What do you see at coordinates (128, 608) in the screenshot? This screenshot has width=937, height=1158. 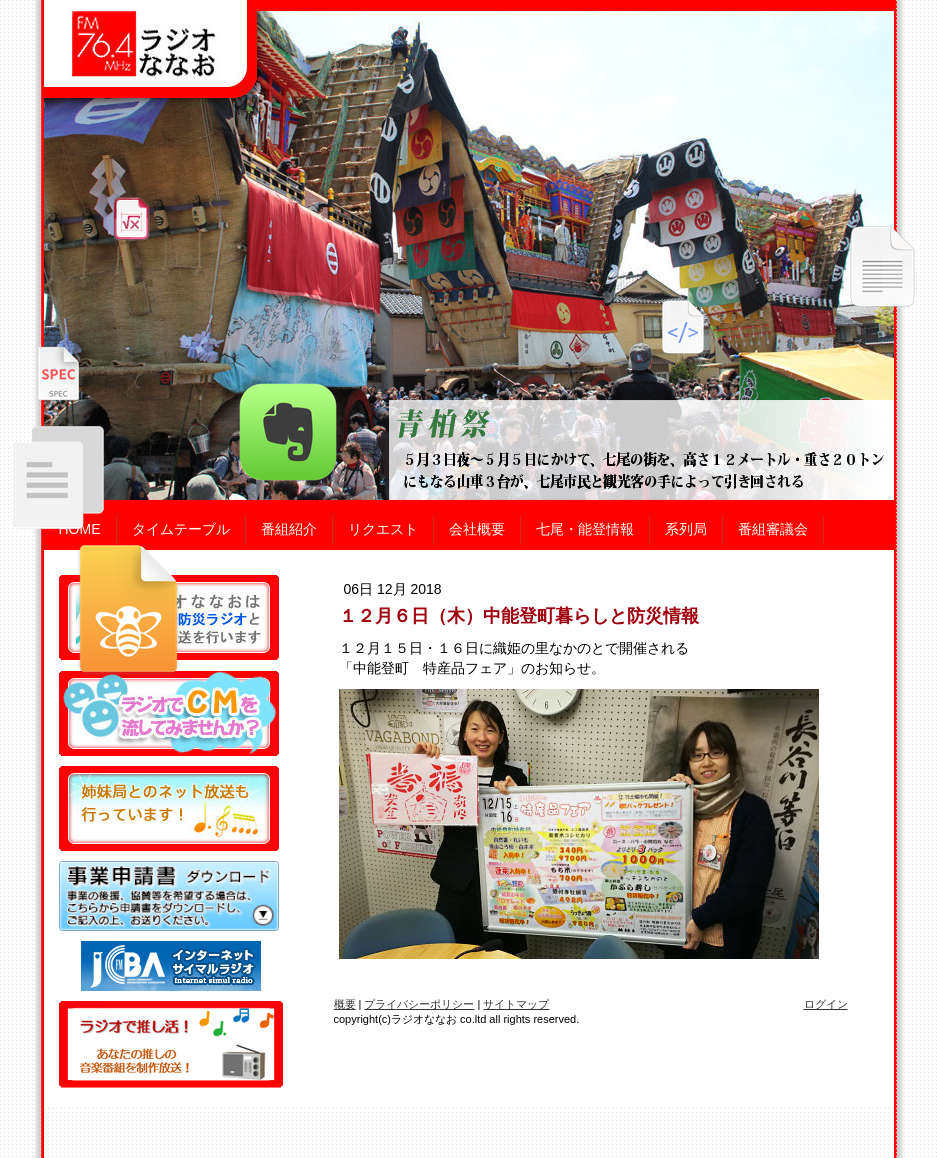 I see `open a freeplane mind mapping file` at bounding box center [128, 608].